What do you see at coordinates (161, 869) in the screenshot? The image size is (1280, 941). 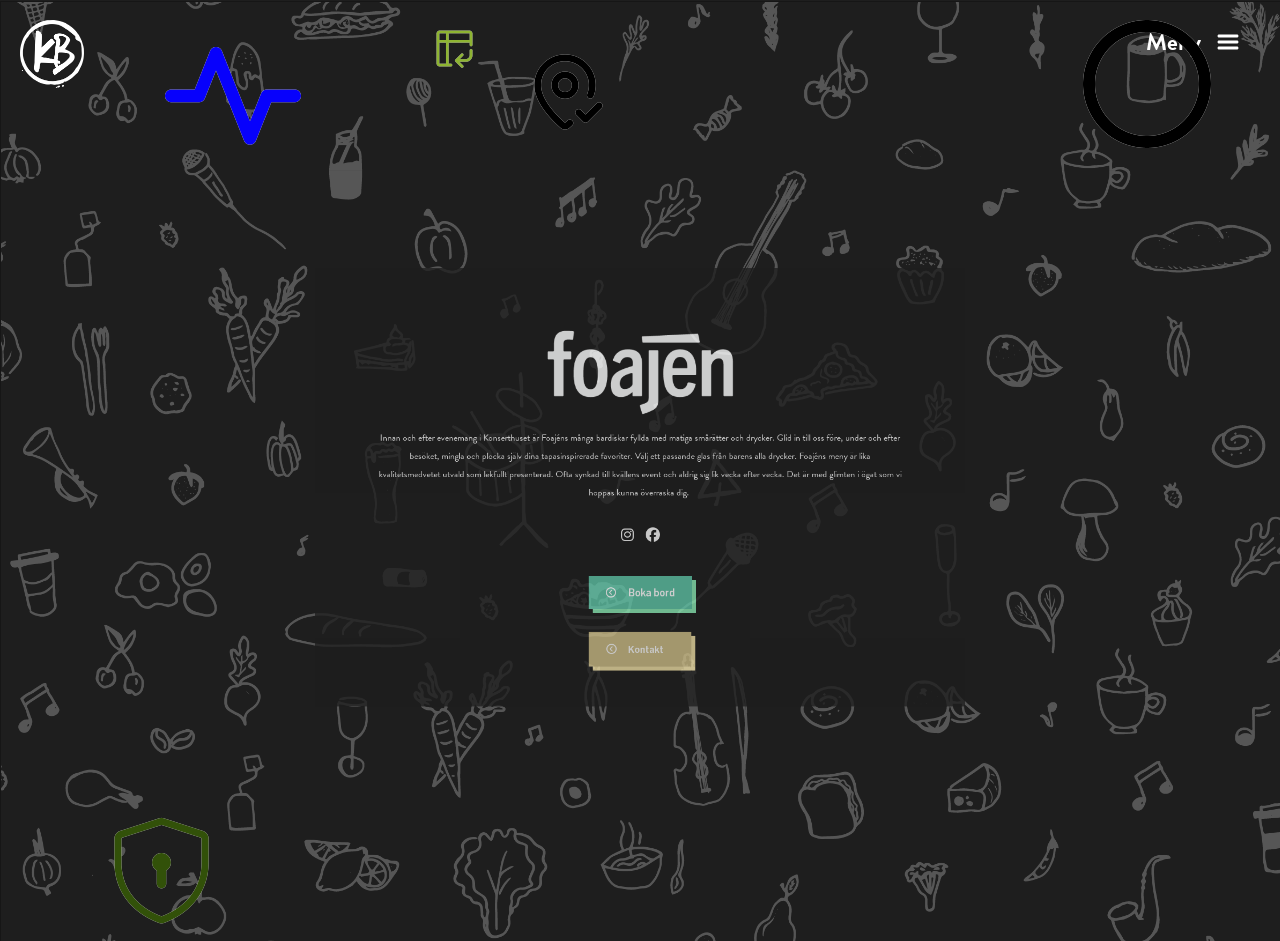 I see `view security or privacy settings` at bounding box center [161, 869].